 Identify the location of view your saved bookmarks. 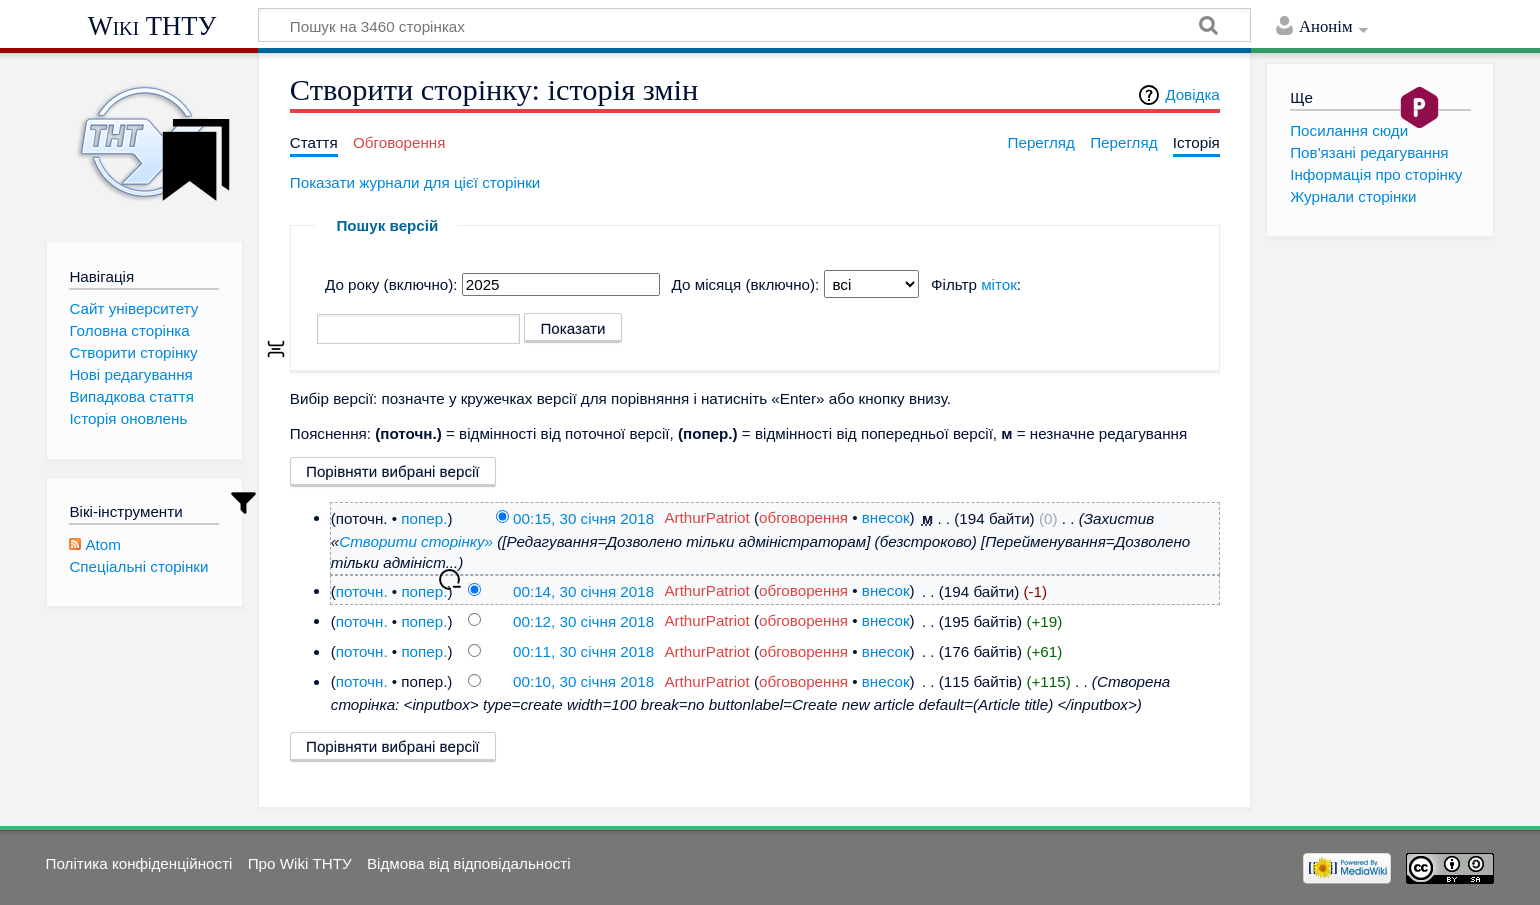
(196, 160).